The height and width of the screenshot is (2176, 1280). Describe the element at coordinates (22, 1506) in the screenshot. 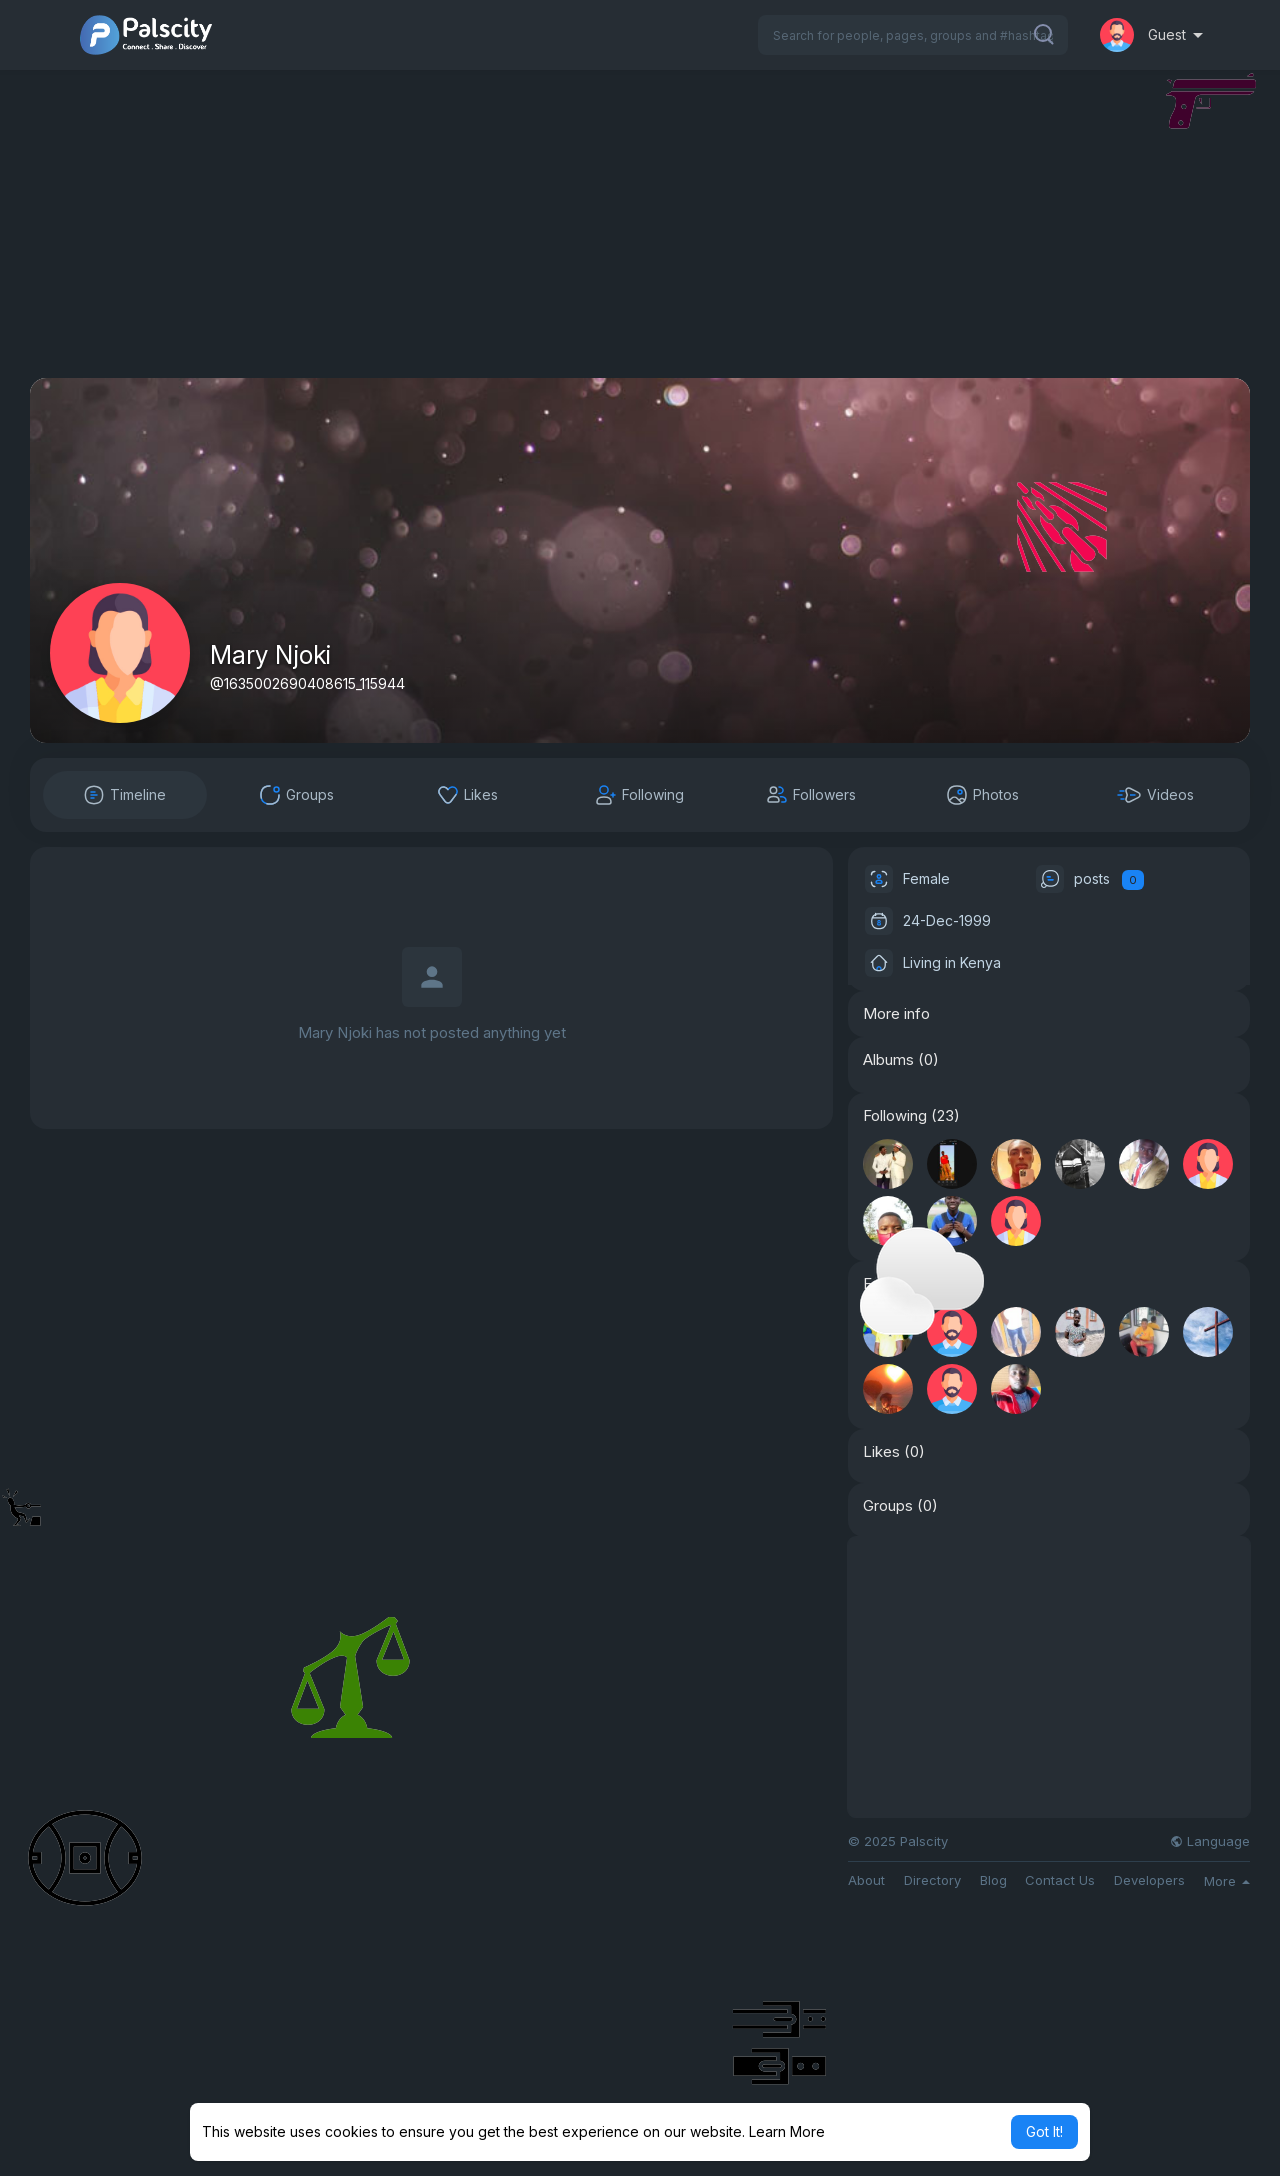

I see `pull or drag an object` at that location.